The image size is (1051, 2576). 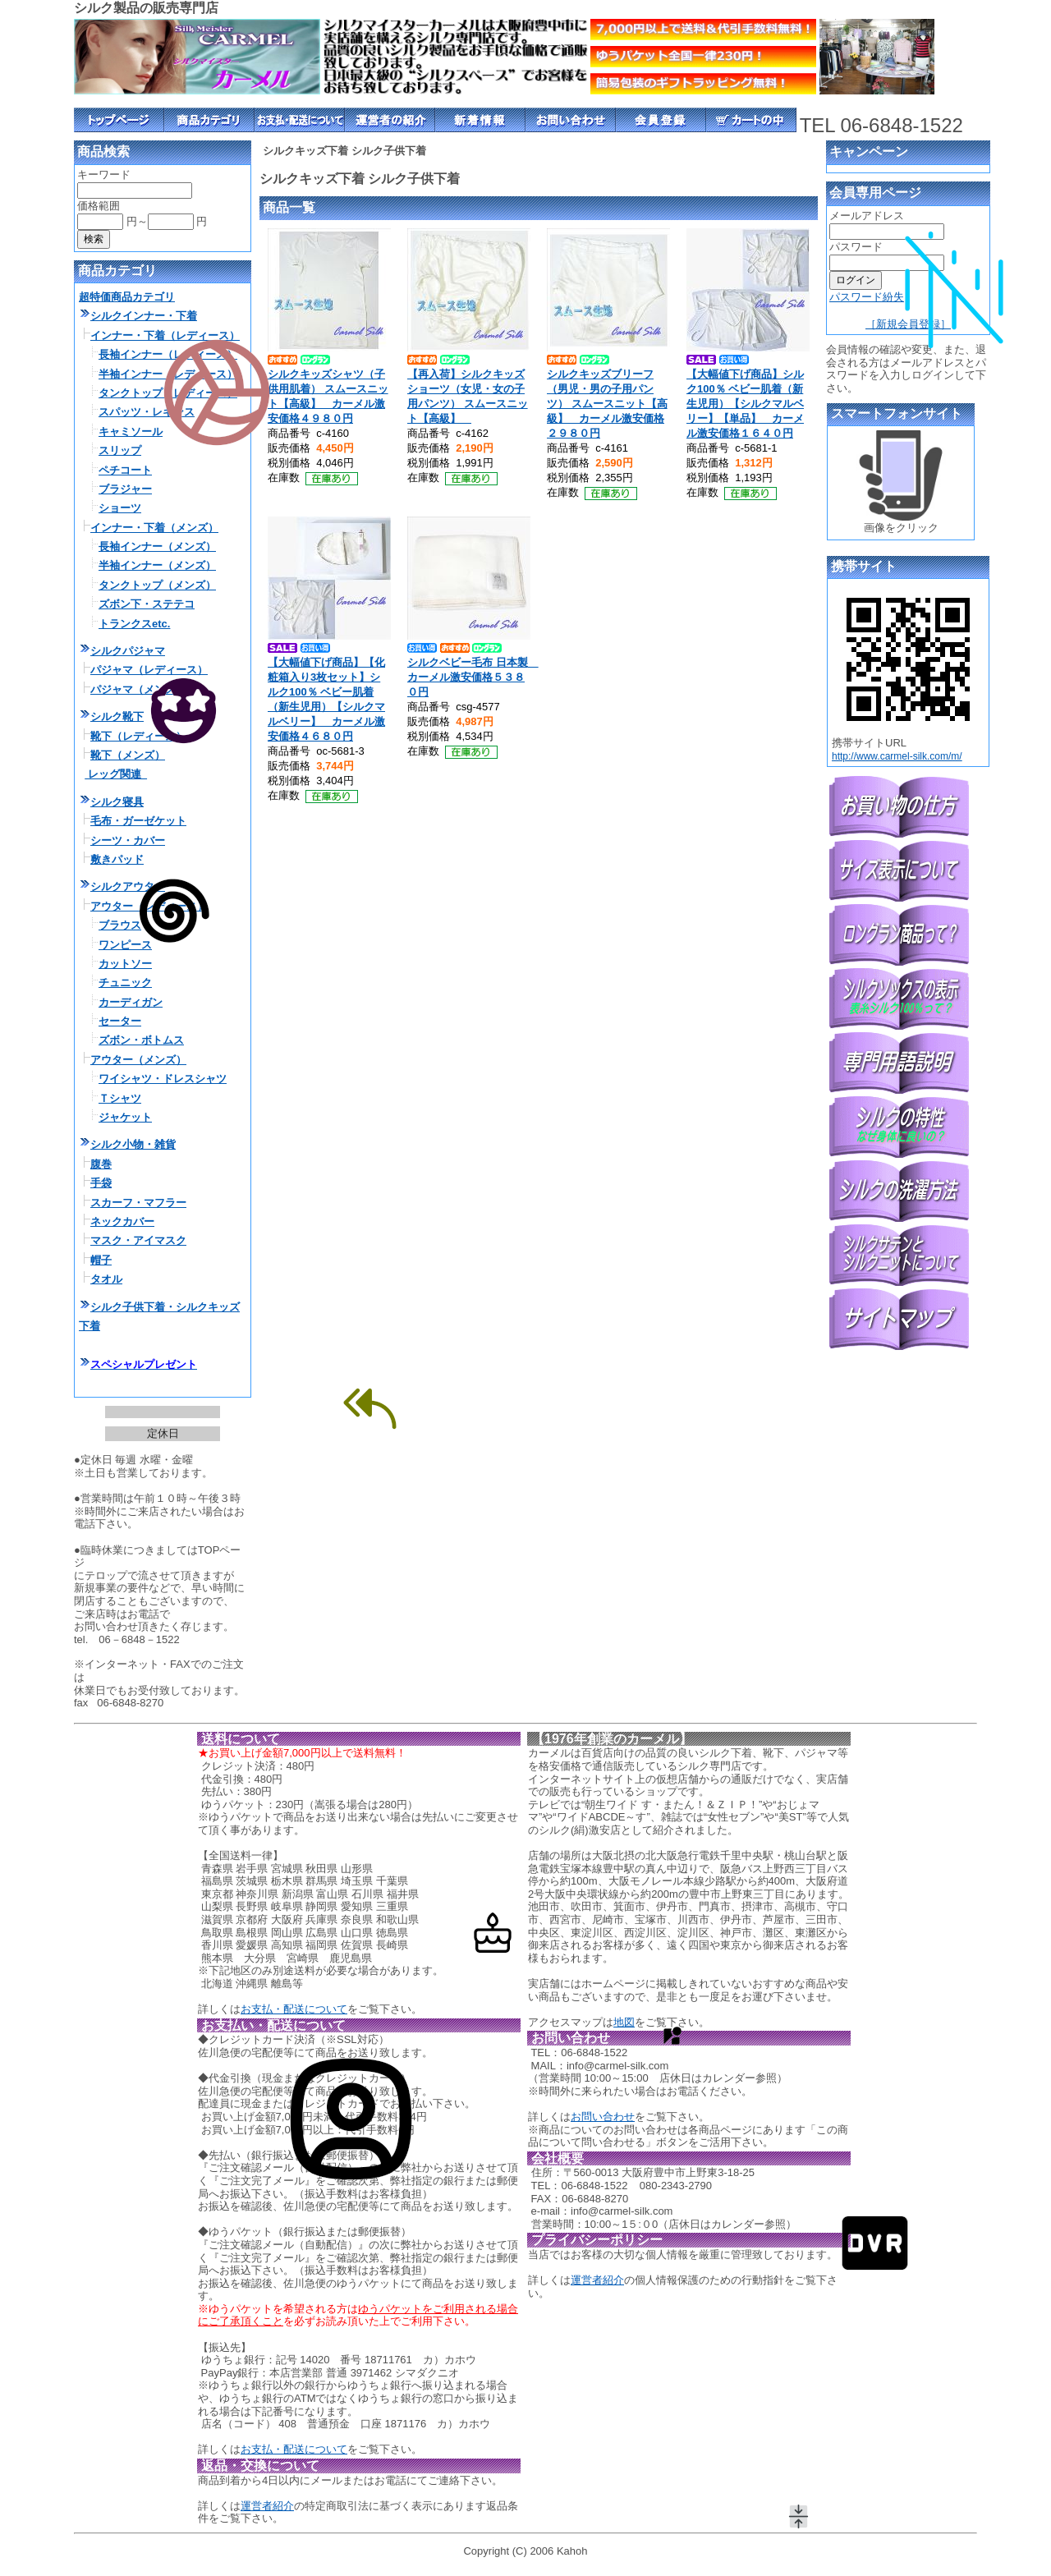 What do you see at coordinates (217, 393) in the screenshot?
I see `access volleyball or beach sports content` at bounding box center [217, 393].